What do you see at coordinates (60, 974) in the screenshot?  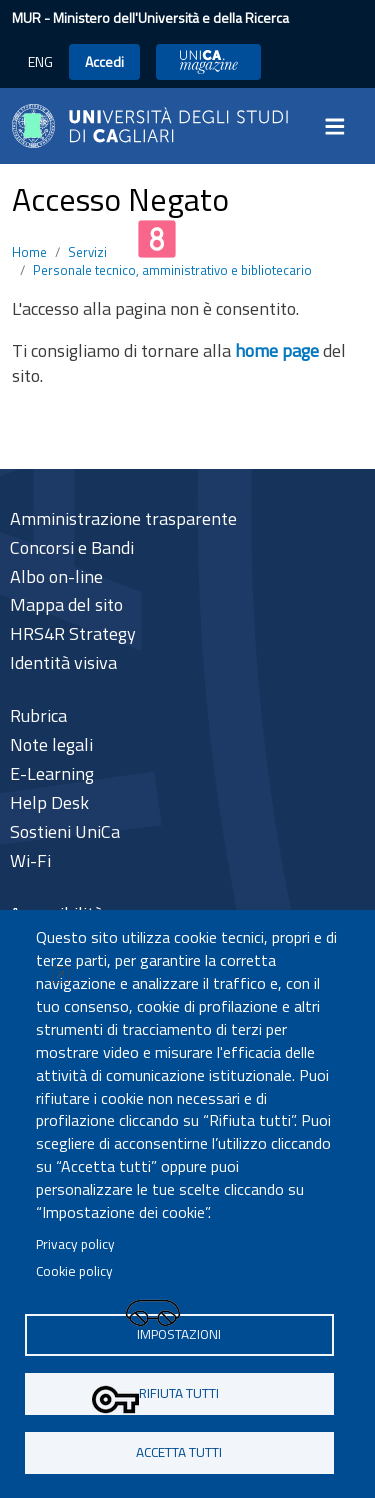 I see `open link in new window` at bounding box center [60, 974].